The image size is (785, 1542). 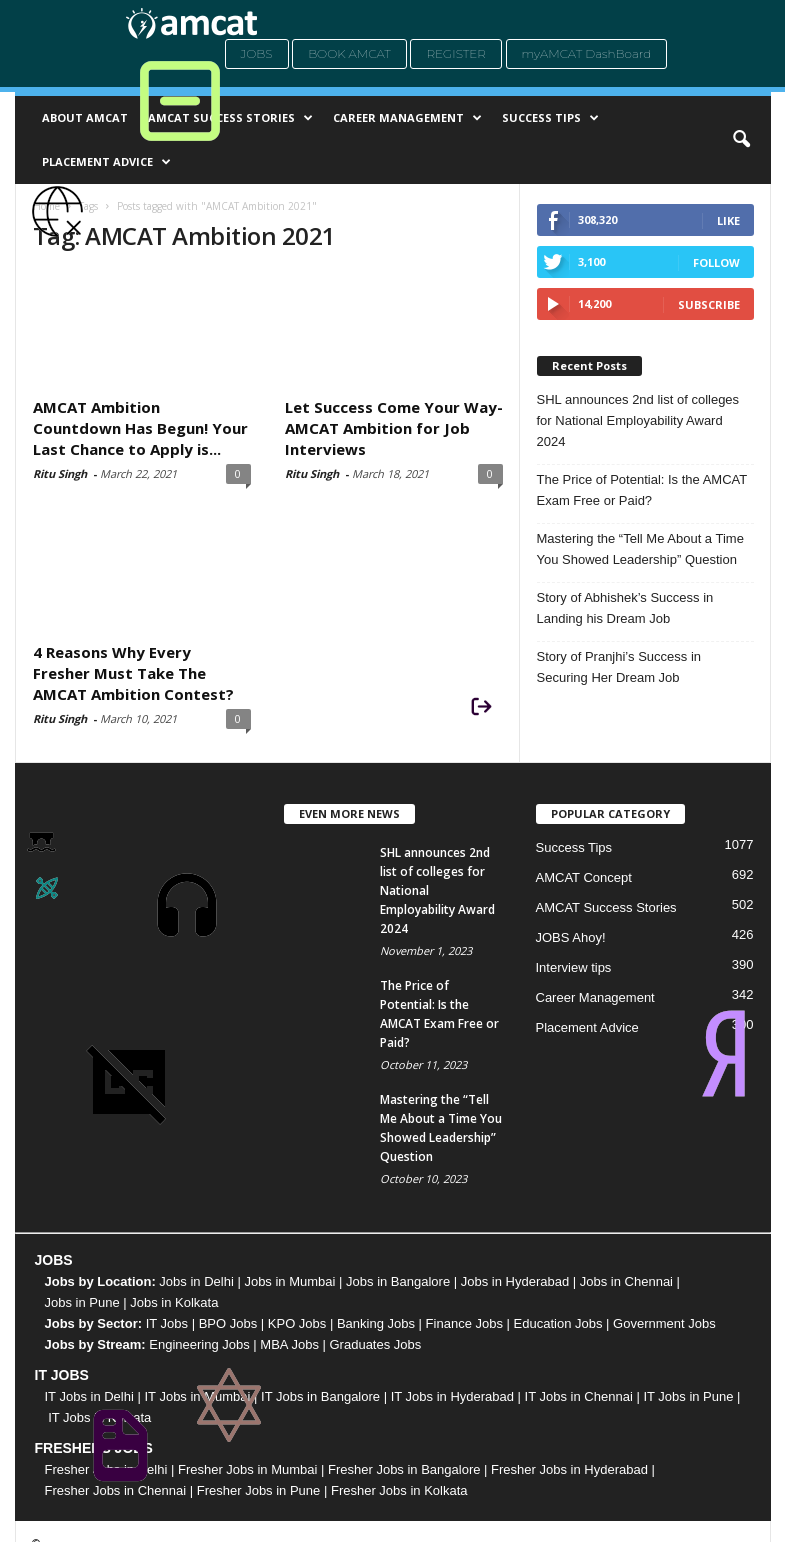 What do you see at coordinates (723, 1053) in the screenshot?
I see `open Yandex services` at bounding box center [723, 1053].